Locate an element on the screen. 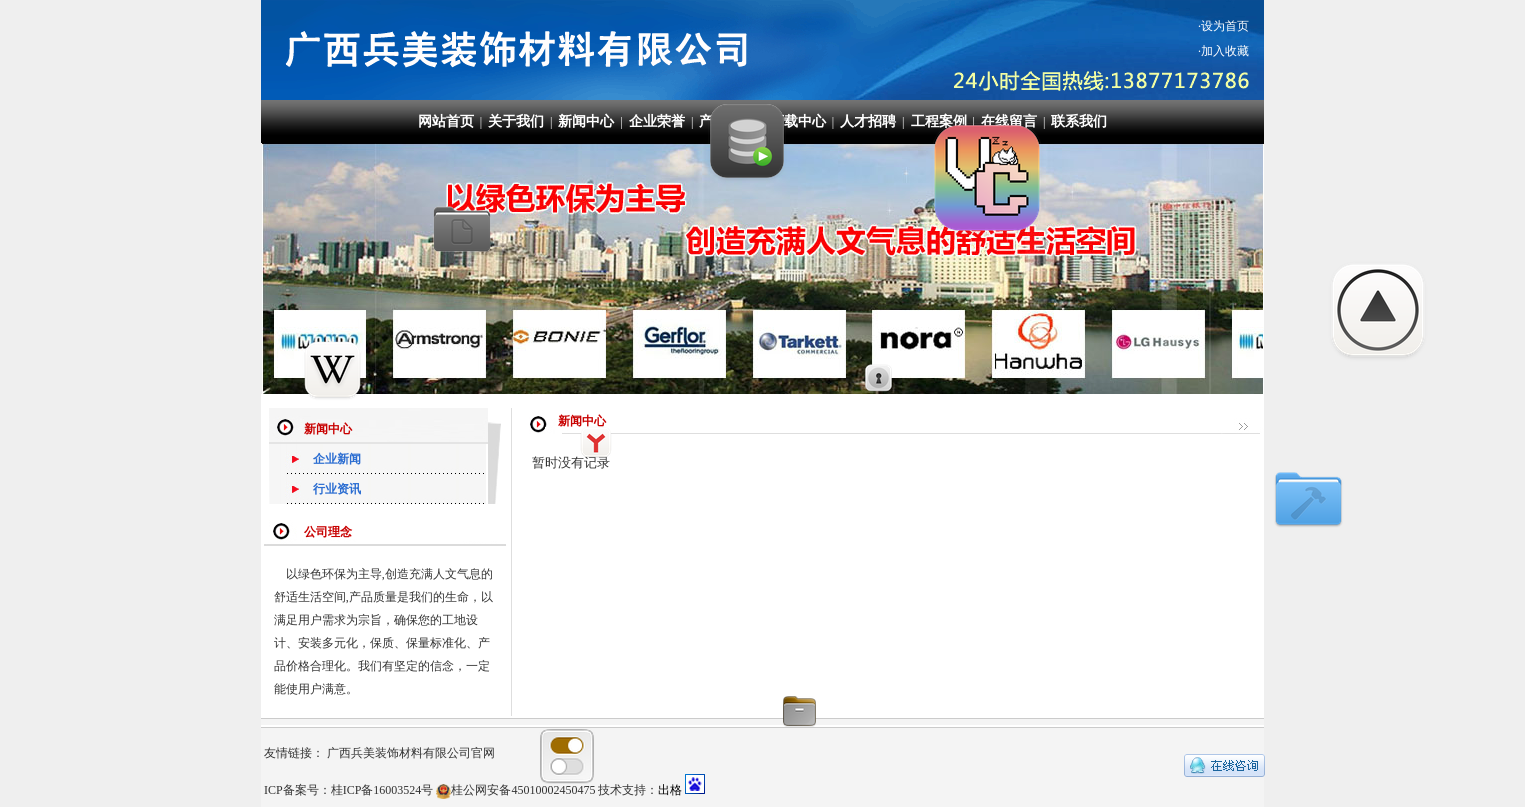  open wike wikipedia reader app is located at coordinates (332, 369).